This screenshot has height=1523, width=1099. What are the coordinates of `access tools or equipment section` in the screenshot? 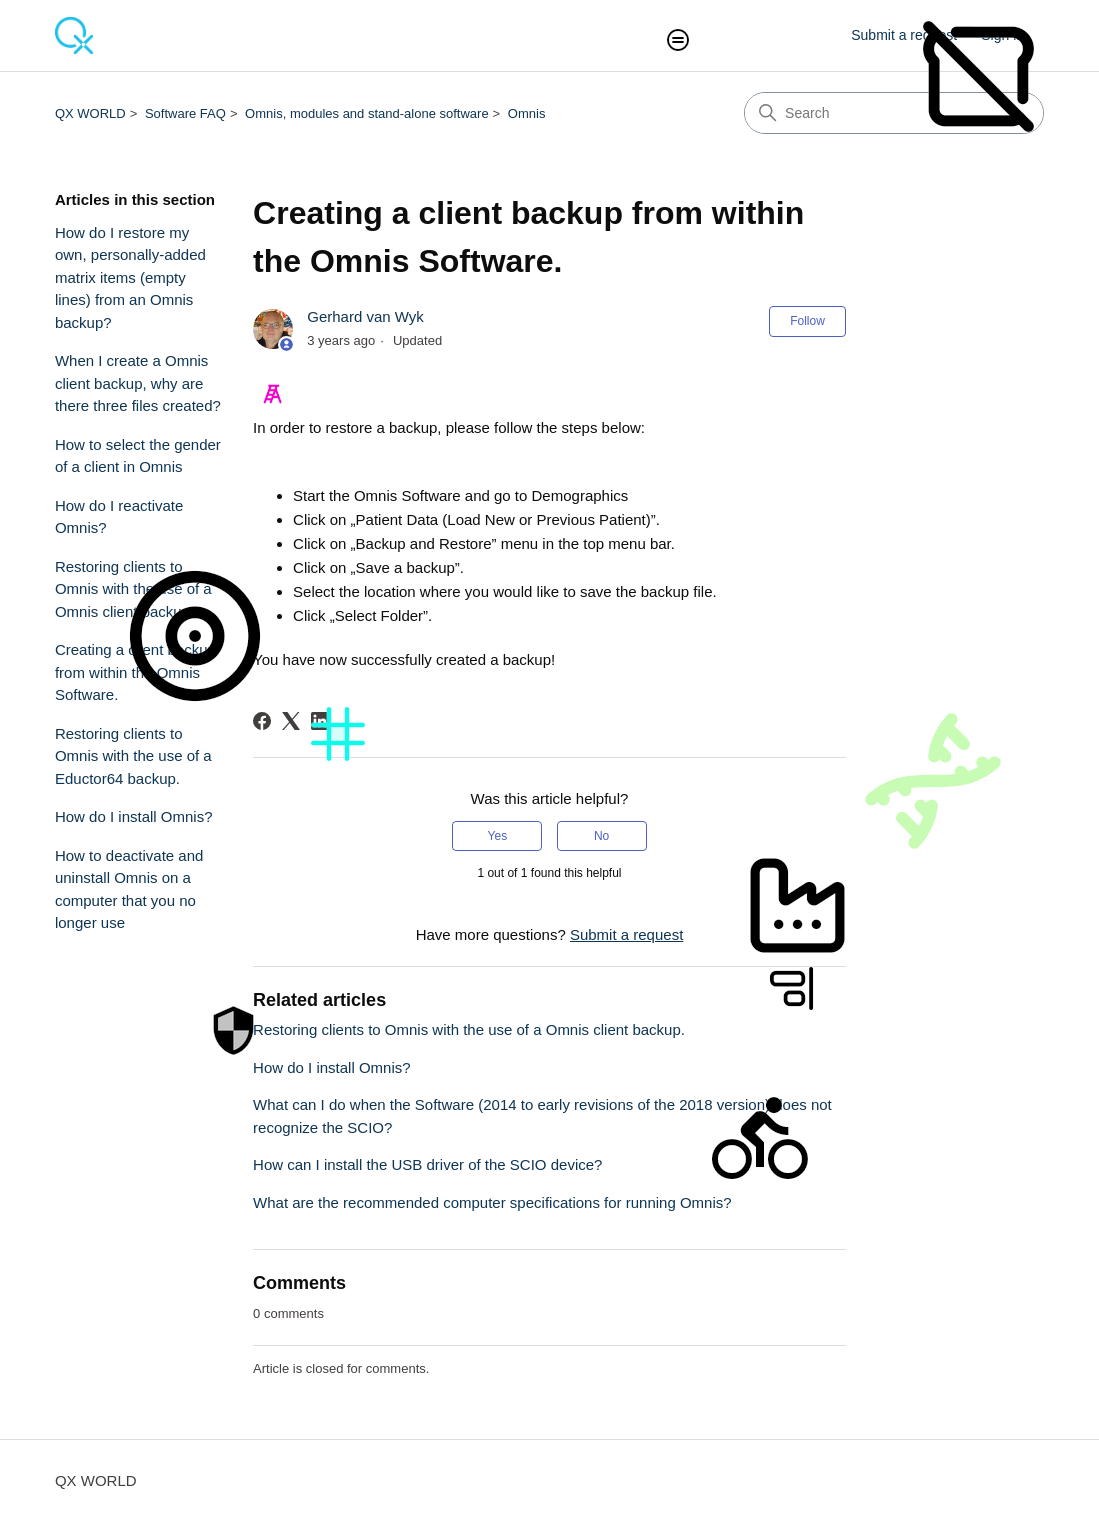 It's located at (273, 394).